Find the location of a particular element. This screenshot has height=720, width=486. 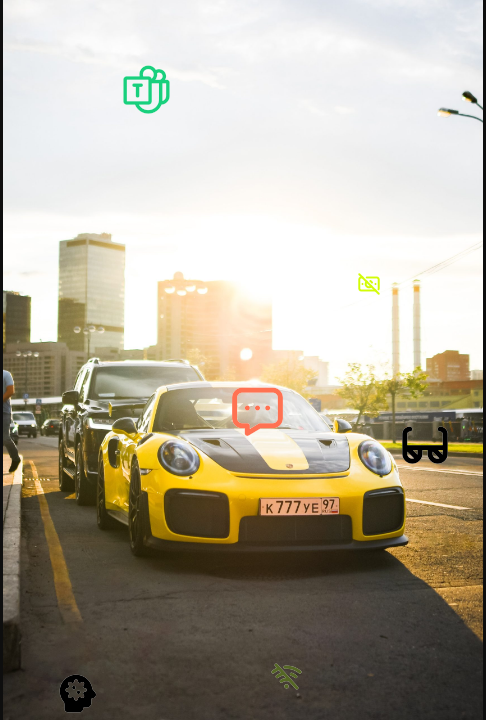

open messaging or chat is located at coordinates (257, 410).